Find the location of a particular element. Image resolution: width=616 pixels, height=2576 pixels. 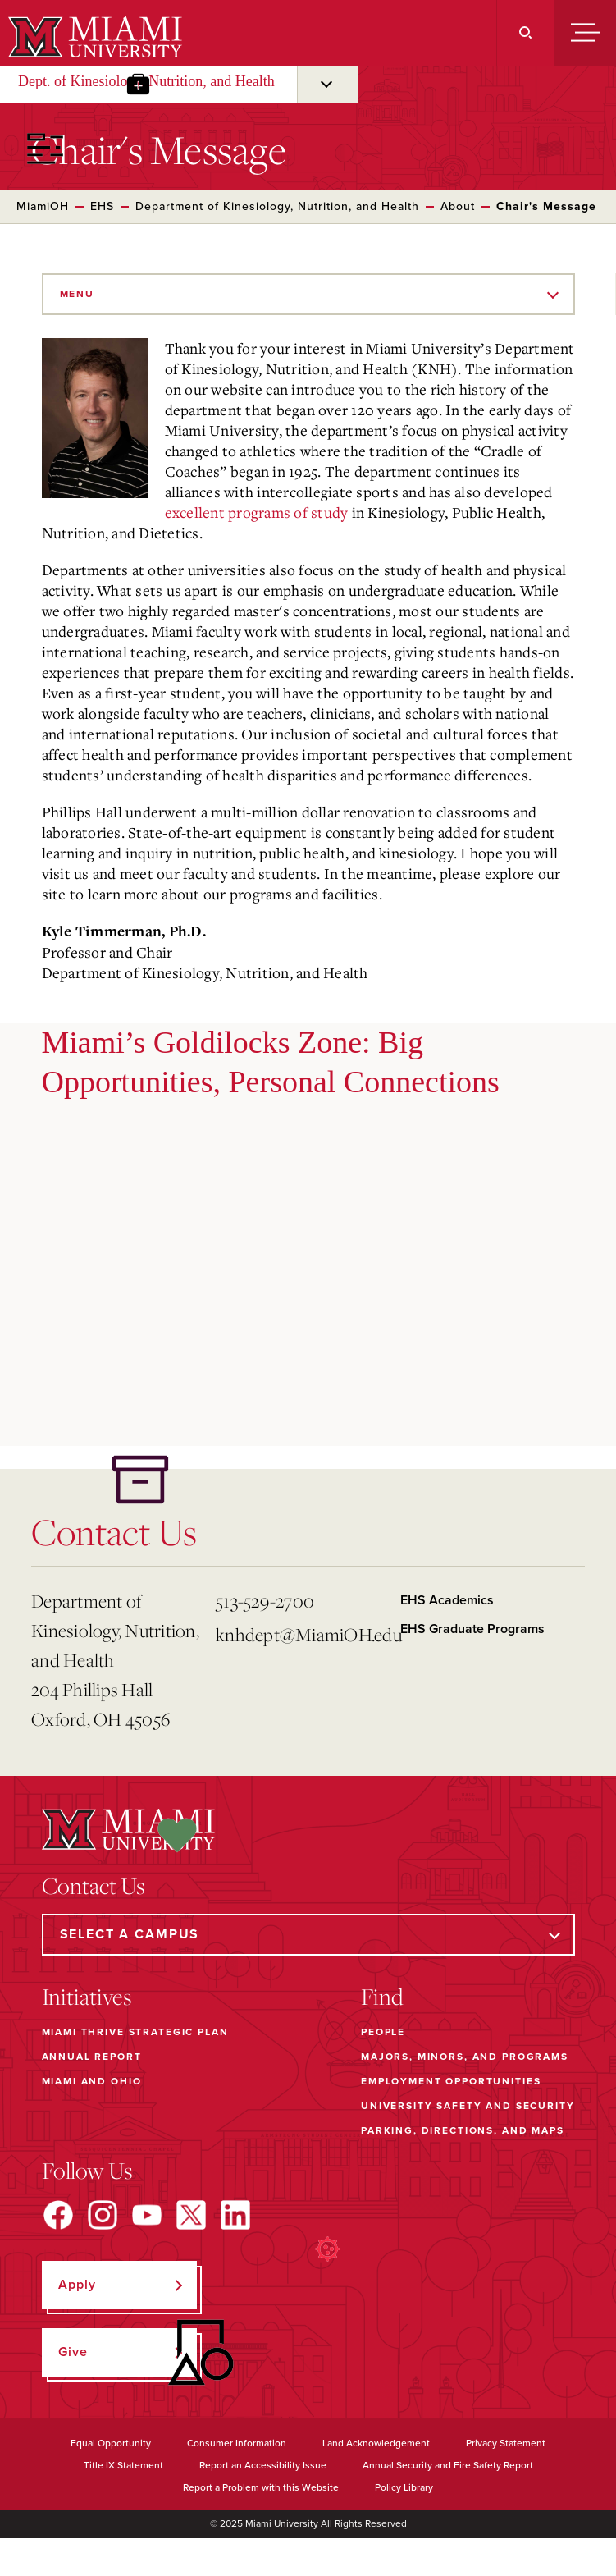

indicates a keyword or reserved word in code is located at coordinates (45, 149).